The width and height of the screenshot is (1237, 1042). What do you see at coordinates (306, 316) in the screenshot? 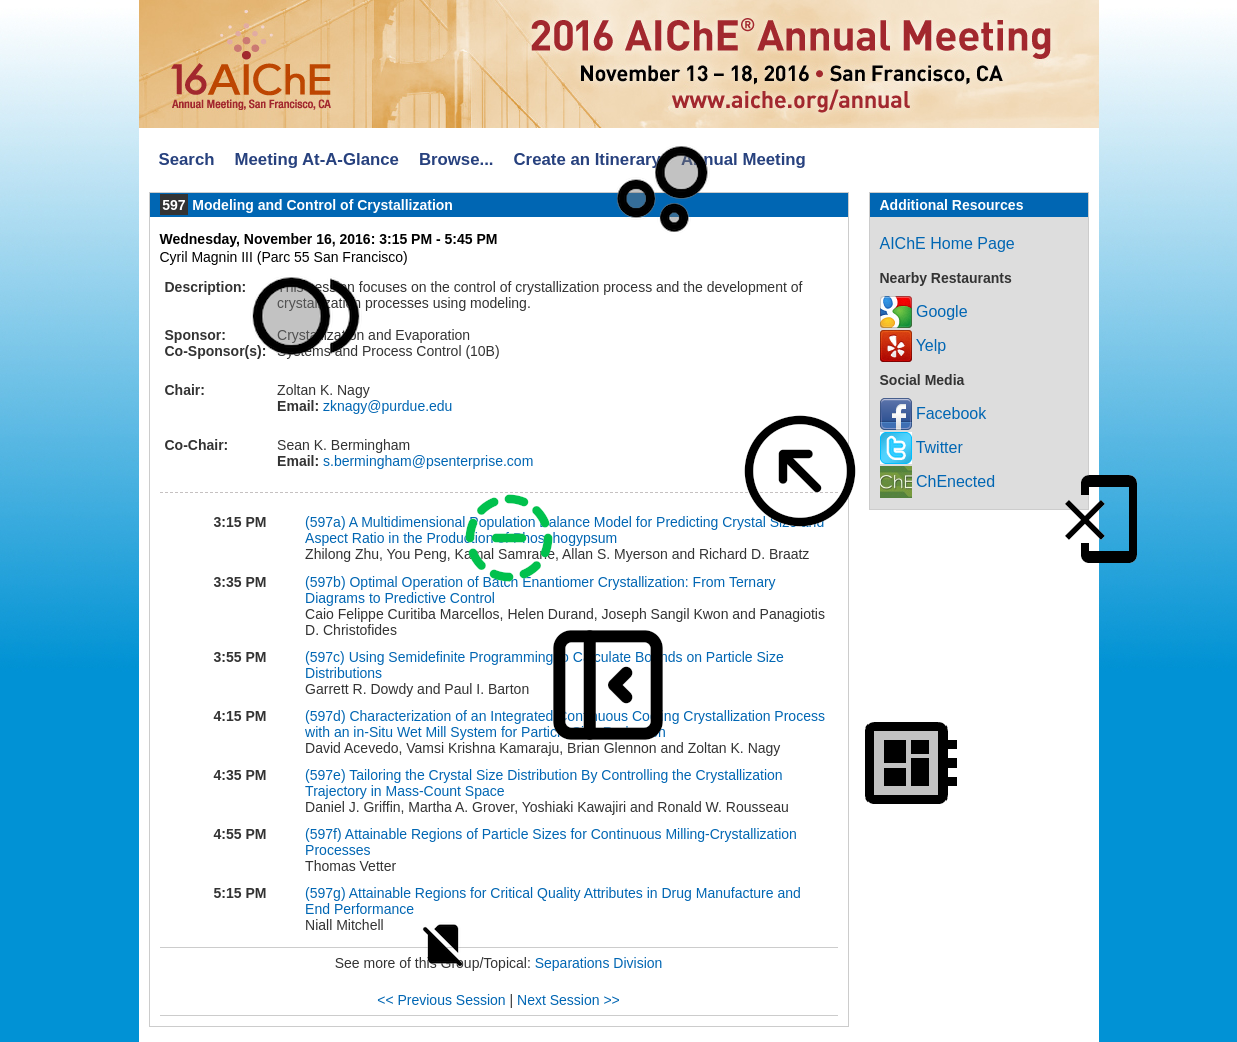
I see `indicates active recording or live broadcast` at bounding box center [306, 316].